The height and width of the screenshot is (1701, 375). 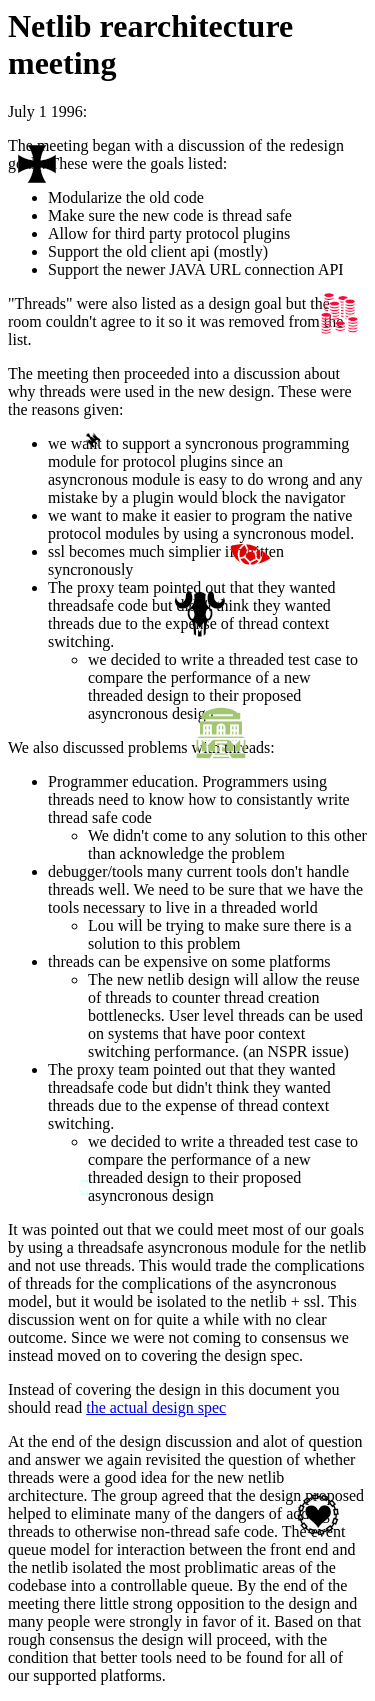 I want to click on view your in-game currency balance, so click(x=339, y=313).